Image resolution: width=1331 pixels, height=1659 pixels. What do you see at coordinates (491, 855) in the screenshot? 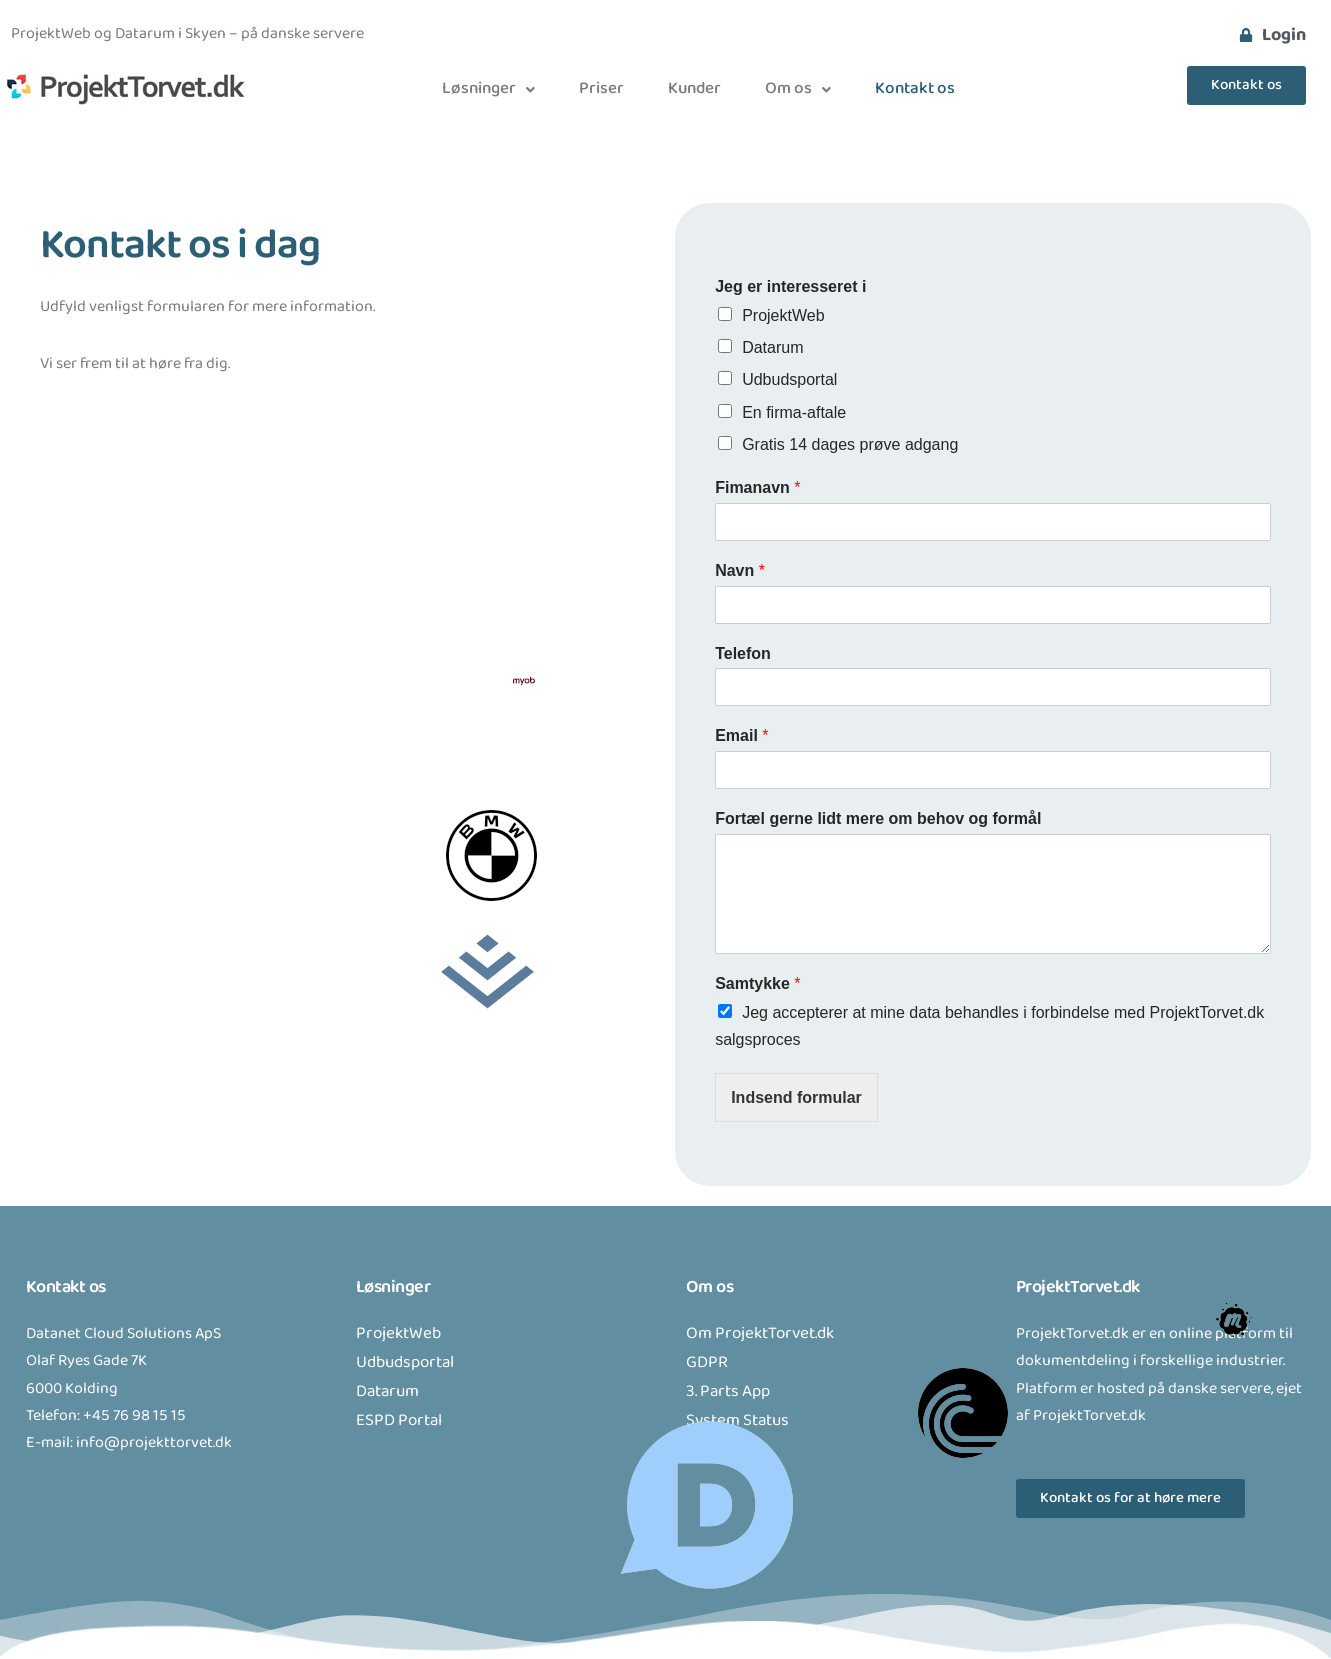
I see `BMW brand logo` at bounding box center [491, 855].